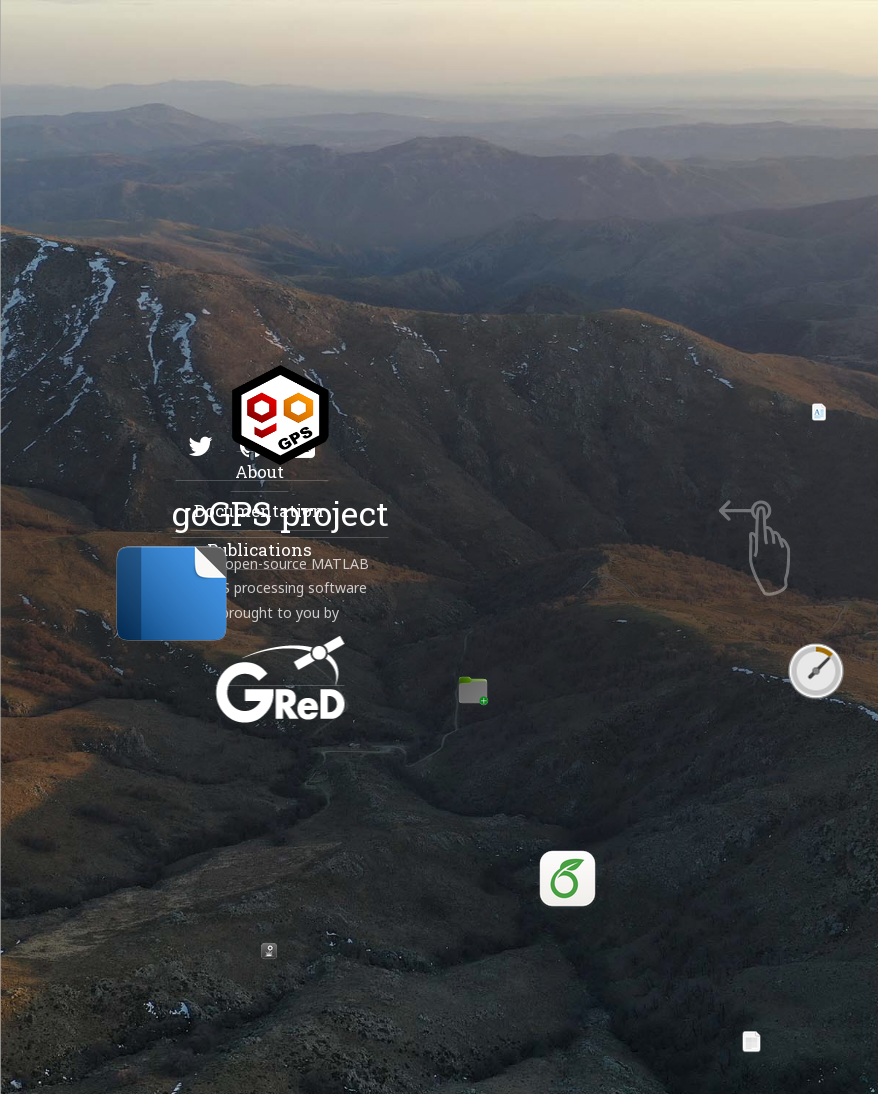  Describe the element at coordinates (816, 671) in the screenshot. I see `open sysprof system profiler application` at that location.